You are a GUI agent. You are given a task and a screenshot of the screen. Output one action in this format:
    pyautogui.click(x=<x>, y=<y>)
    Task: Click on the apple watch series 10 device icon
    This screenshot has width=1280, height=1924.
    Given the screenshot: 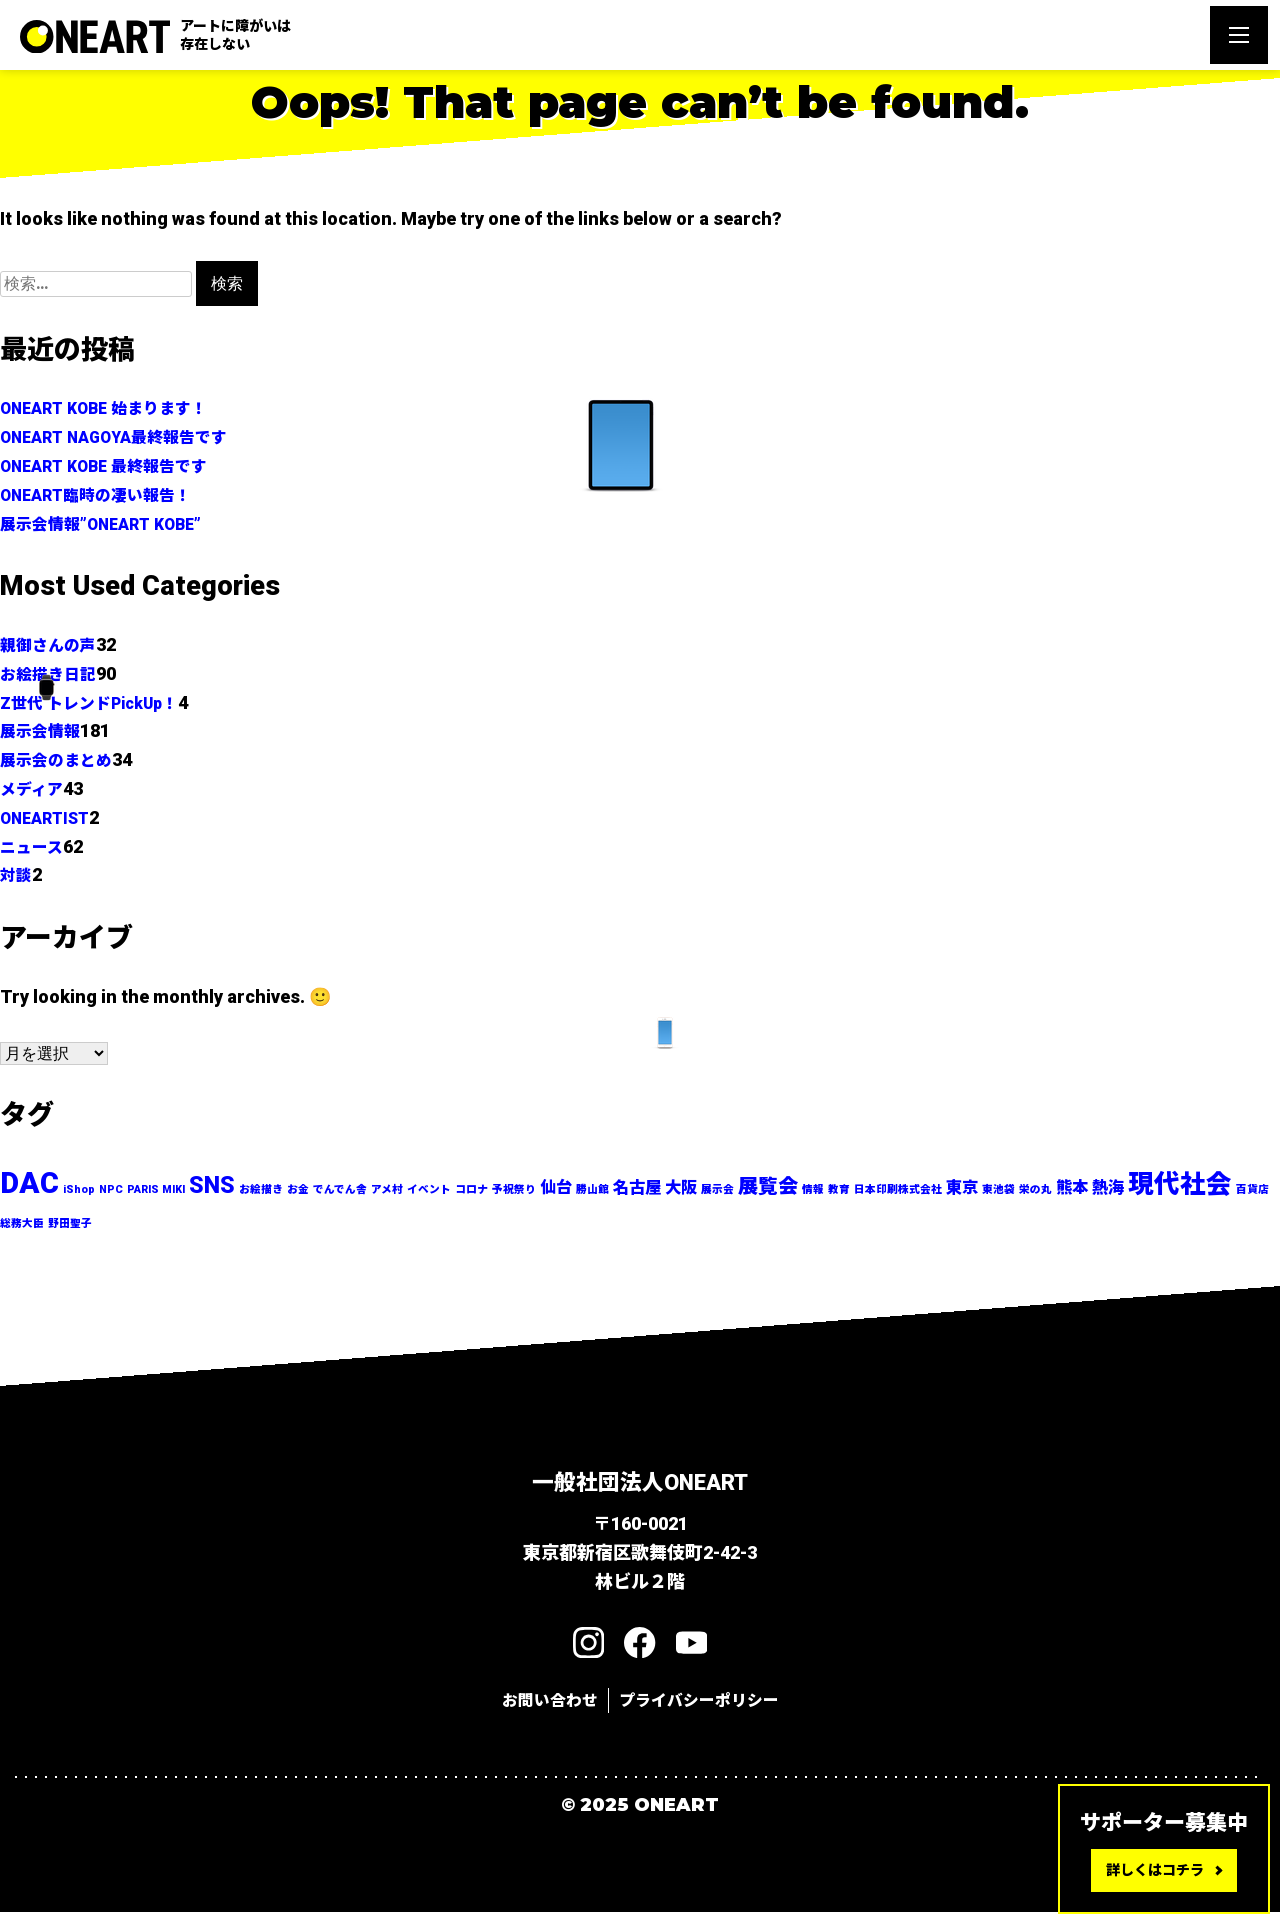 What is the action you would take?
    pyautogui.click(x=46, y=687)
    